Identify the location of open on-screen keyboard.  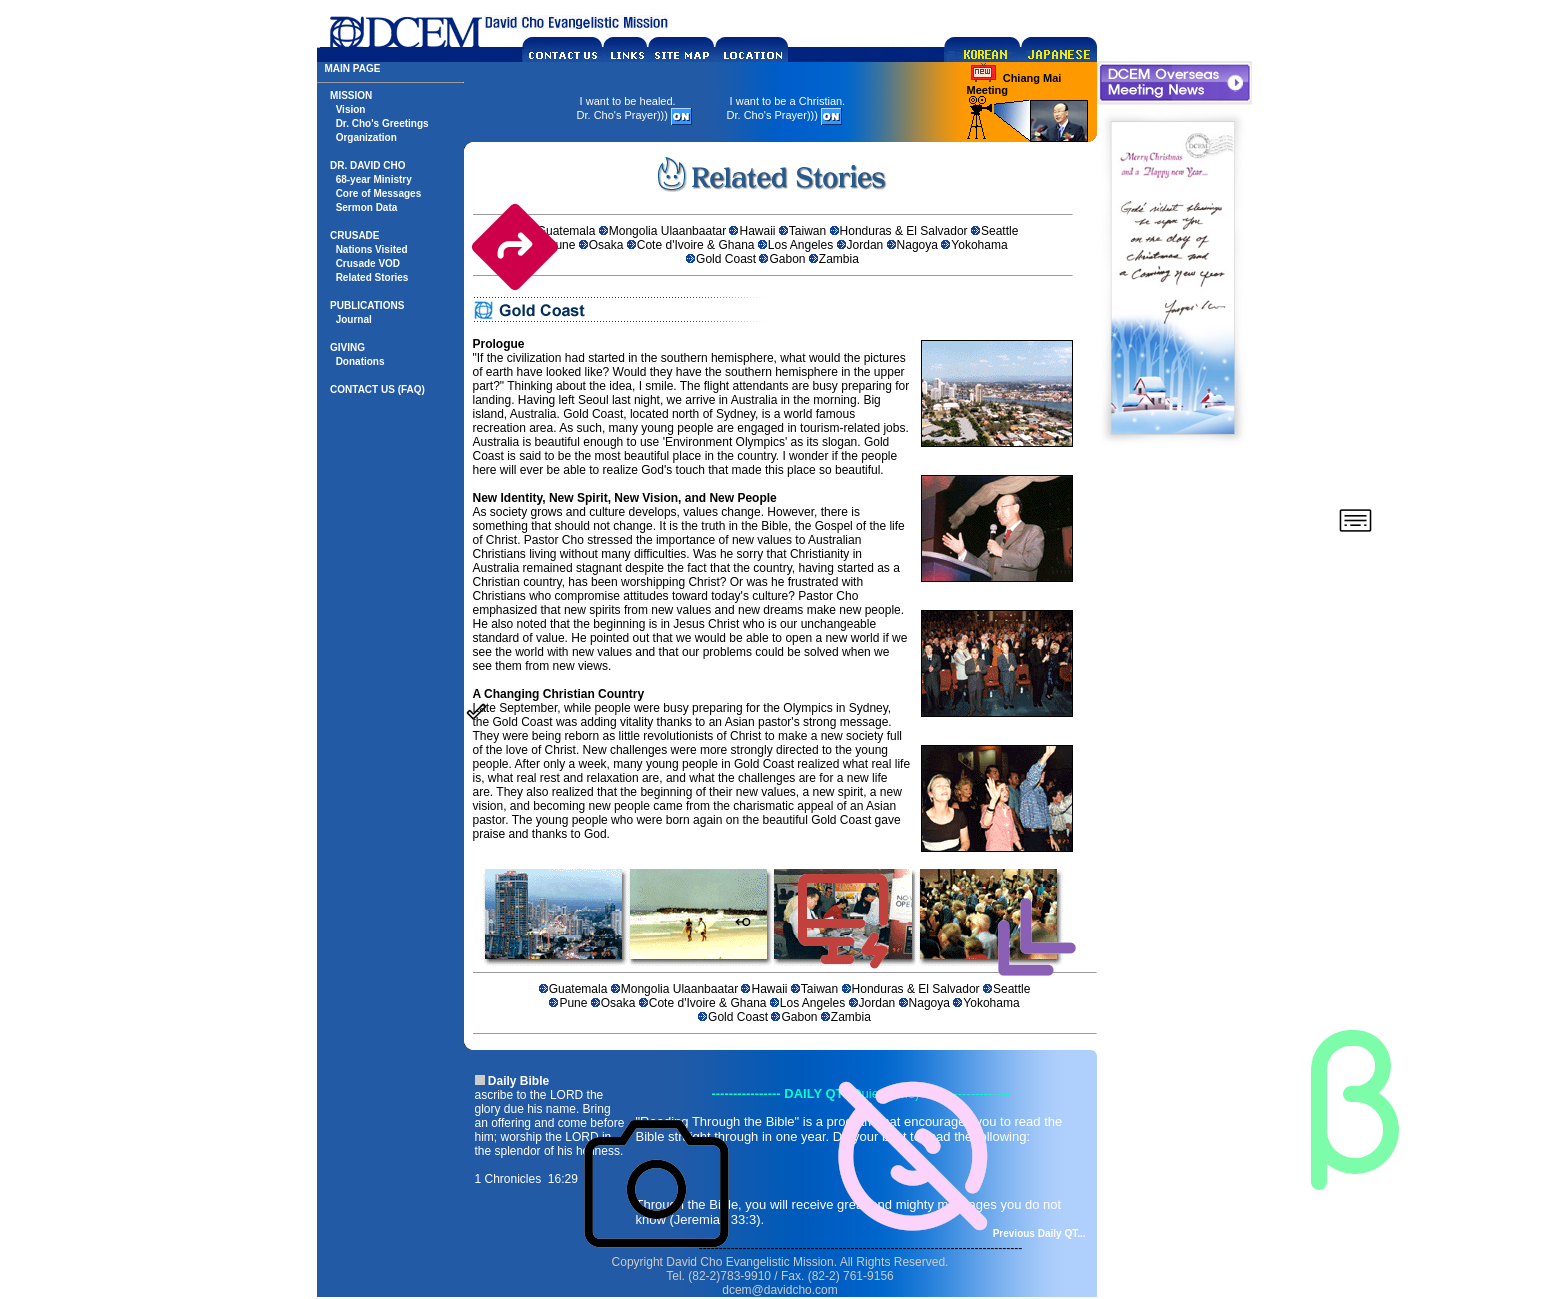
(1355, 520).